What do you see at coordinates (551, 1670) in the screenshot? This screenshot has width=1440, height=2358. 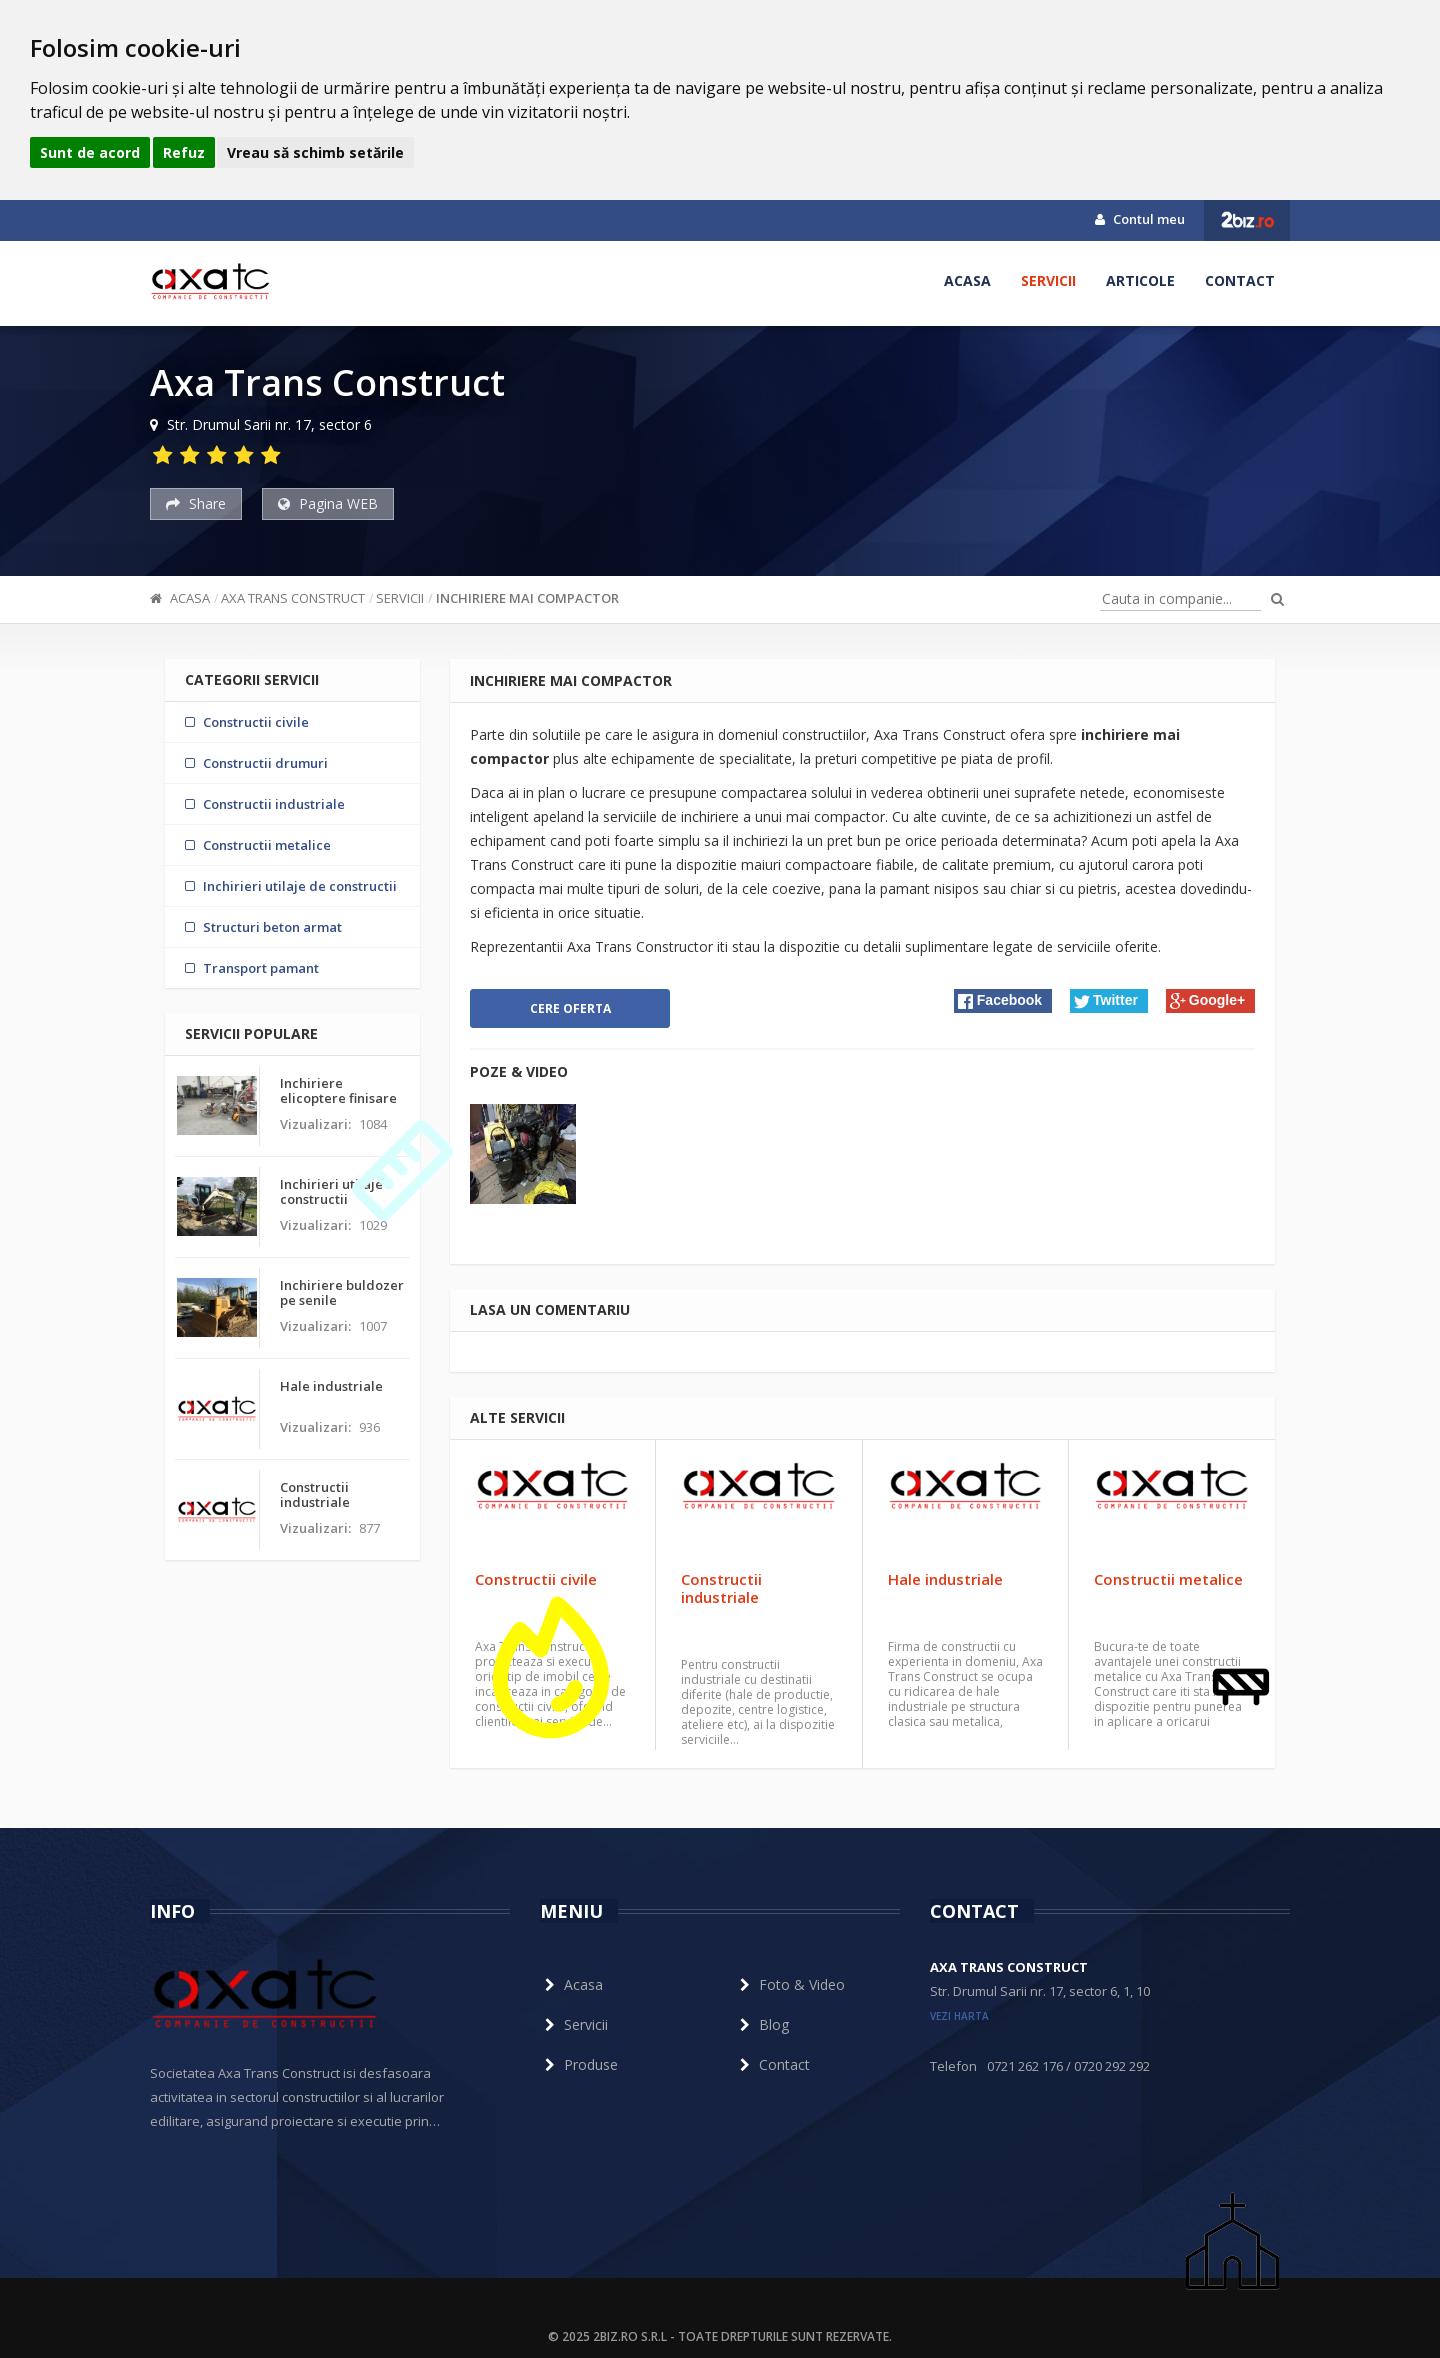 I see `indicates trending or popular content` at bounding box center [551, 1670].